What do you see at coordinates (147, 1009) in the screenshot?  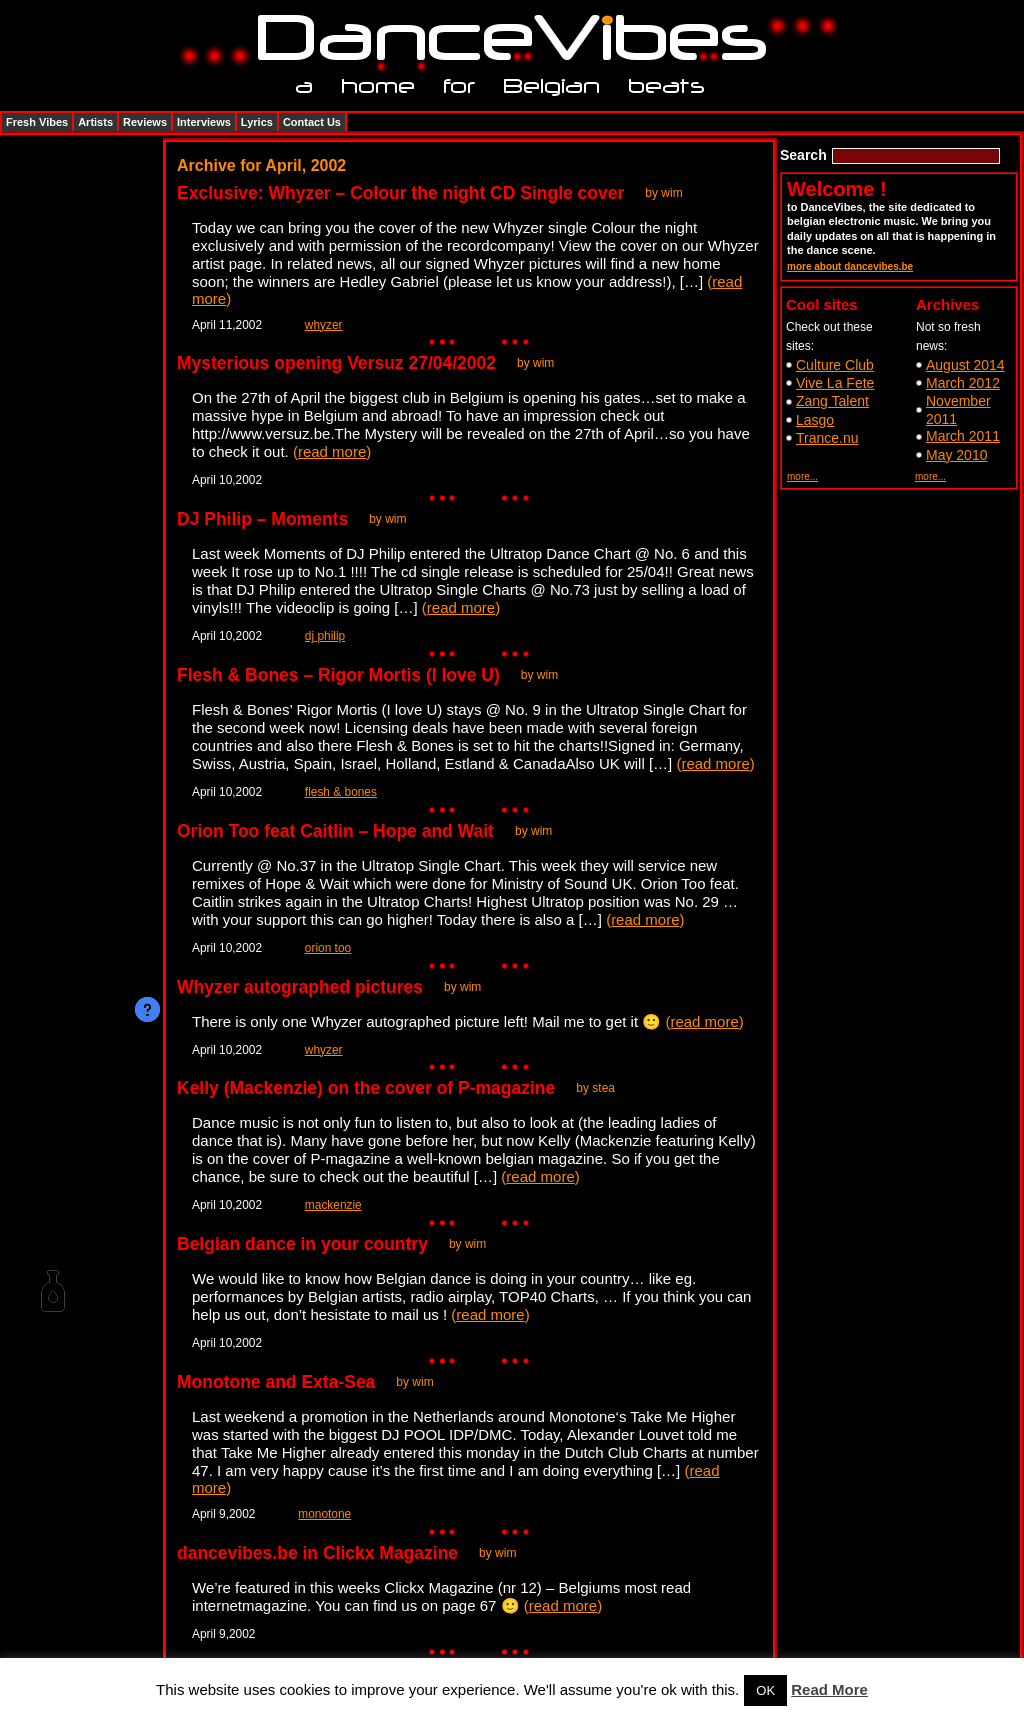 I see `access help or support information` at bounding box center [147, 1009].